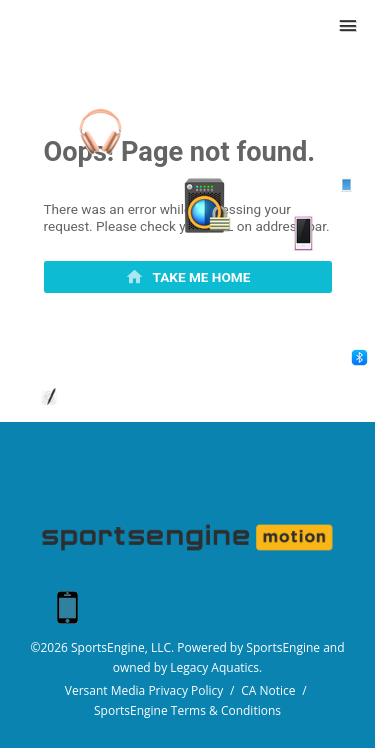  I want to click on view connected iPhone in sidebar, so click(67, 607).